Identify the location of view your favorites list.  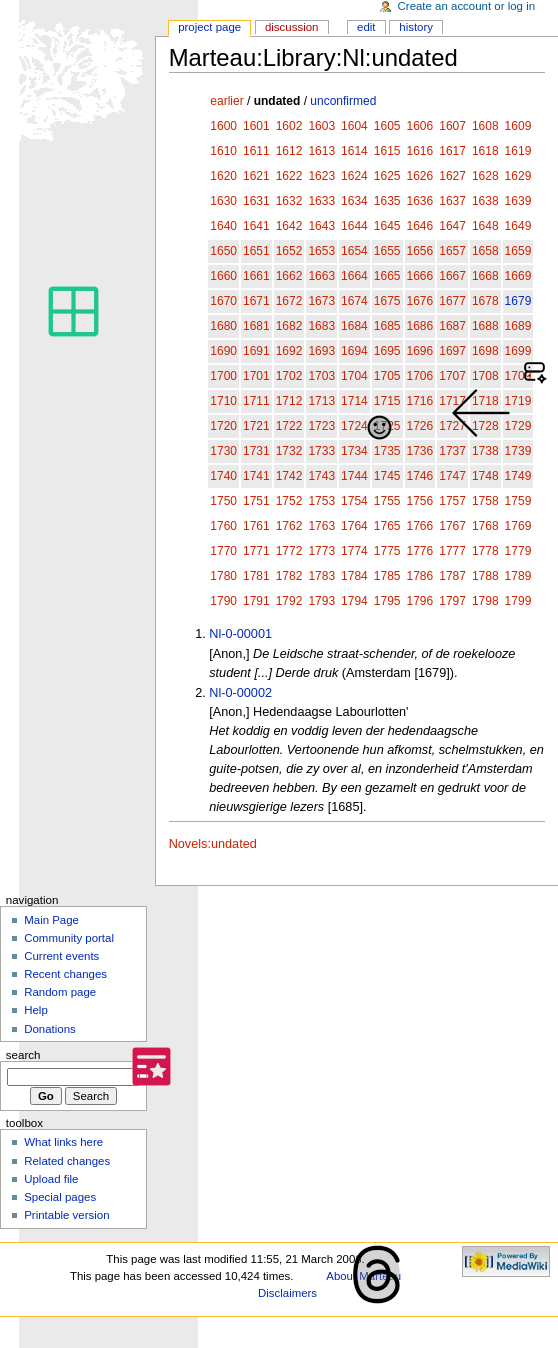
(151, 1066).